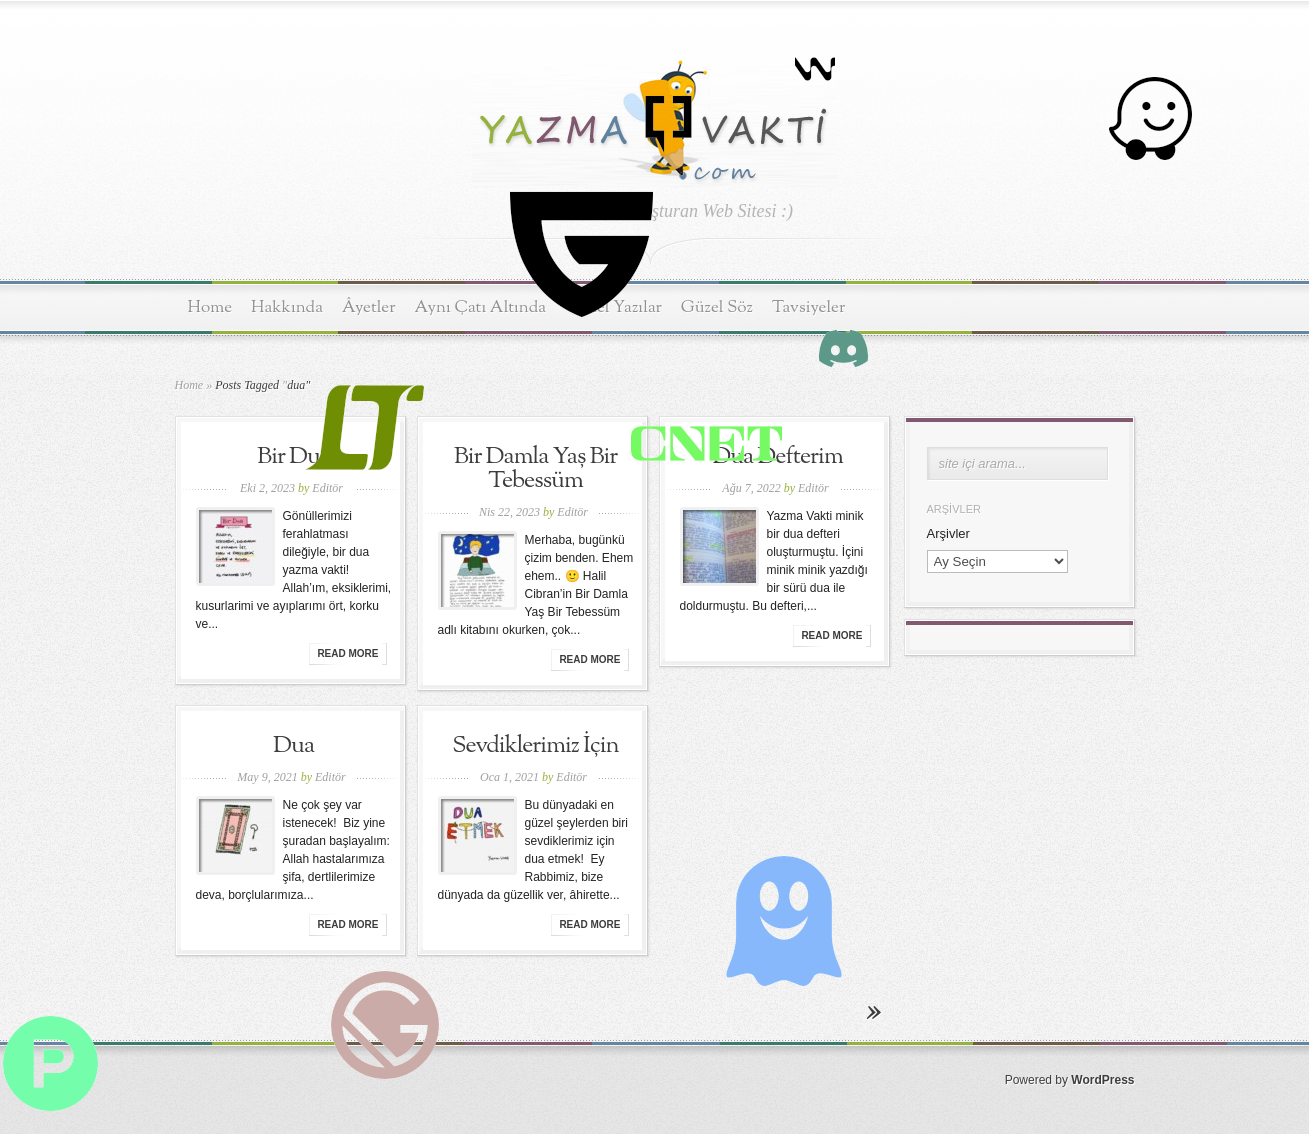 The height and width of the screenshot is (1134, 1309). I want to click on open Waze navigation app, so click(1150, 118).